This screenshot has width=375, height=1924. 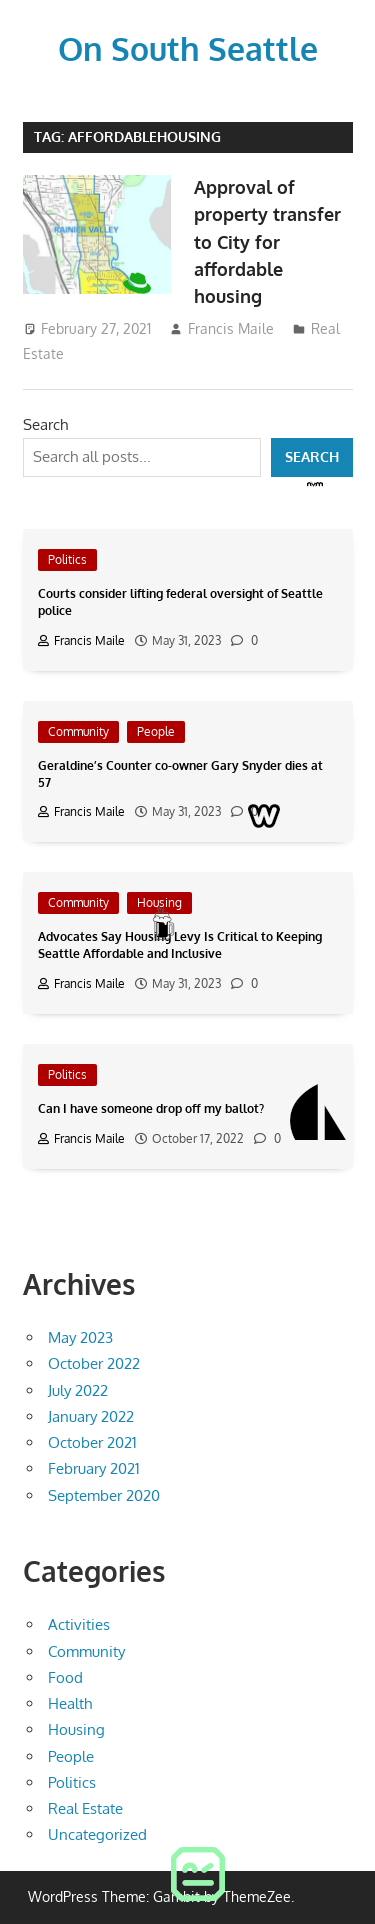 What do you see at coordinates (198, 1874) in the screenshot?
I see `robot framework logo` at bounding box center [198, 1874].